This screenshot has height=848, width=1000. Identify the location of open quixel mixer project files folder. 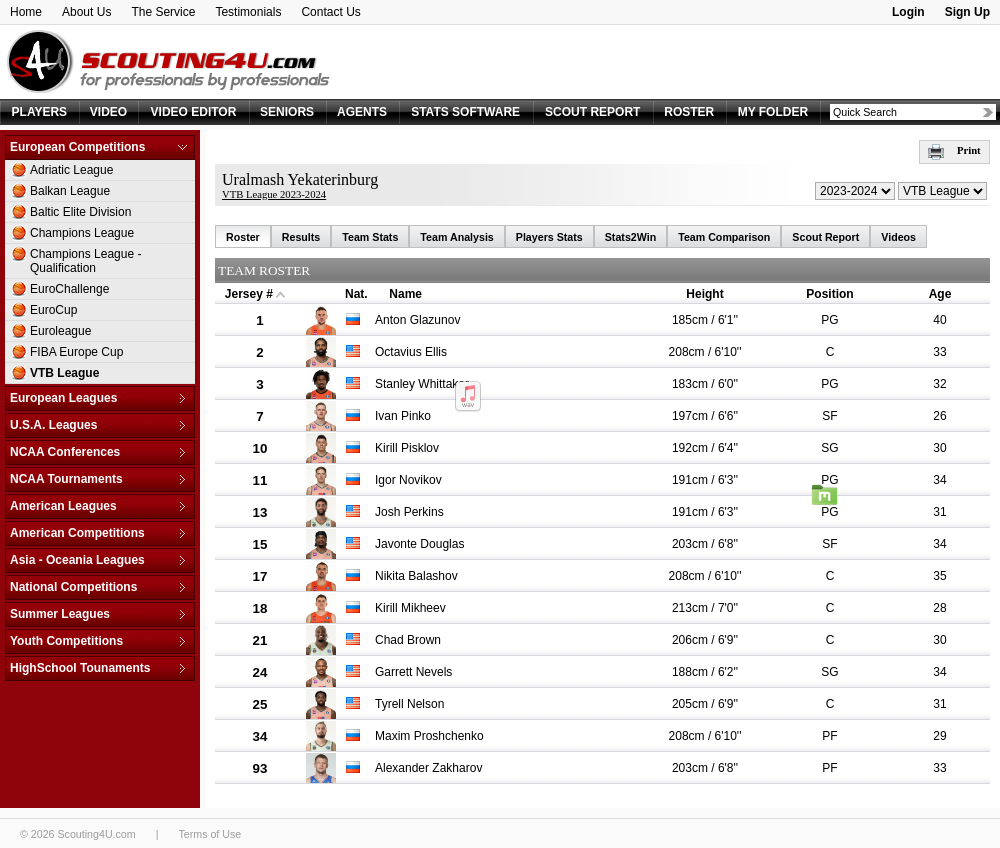
(824, 495).